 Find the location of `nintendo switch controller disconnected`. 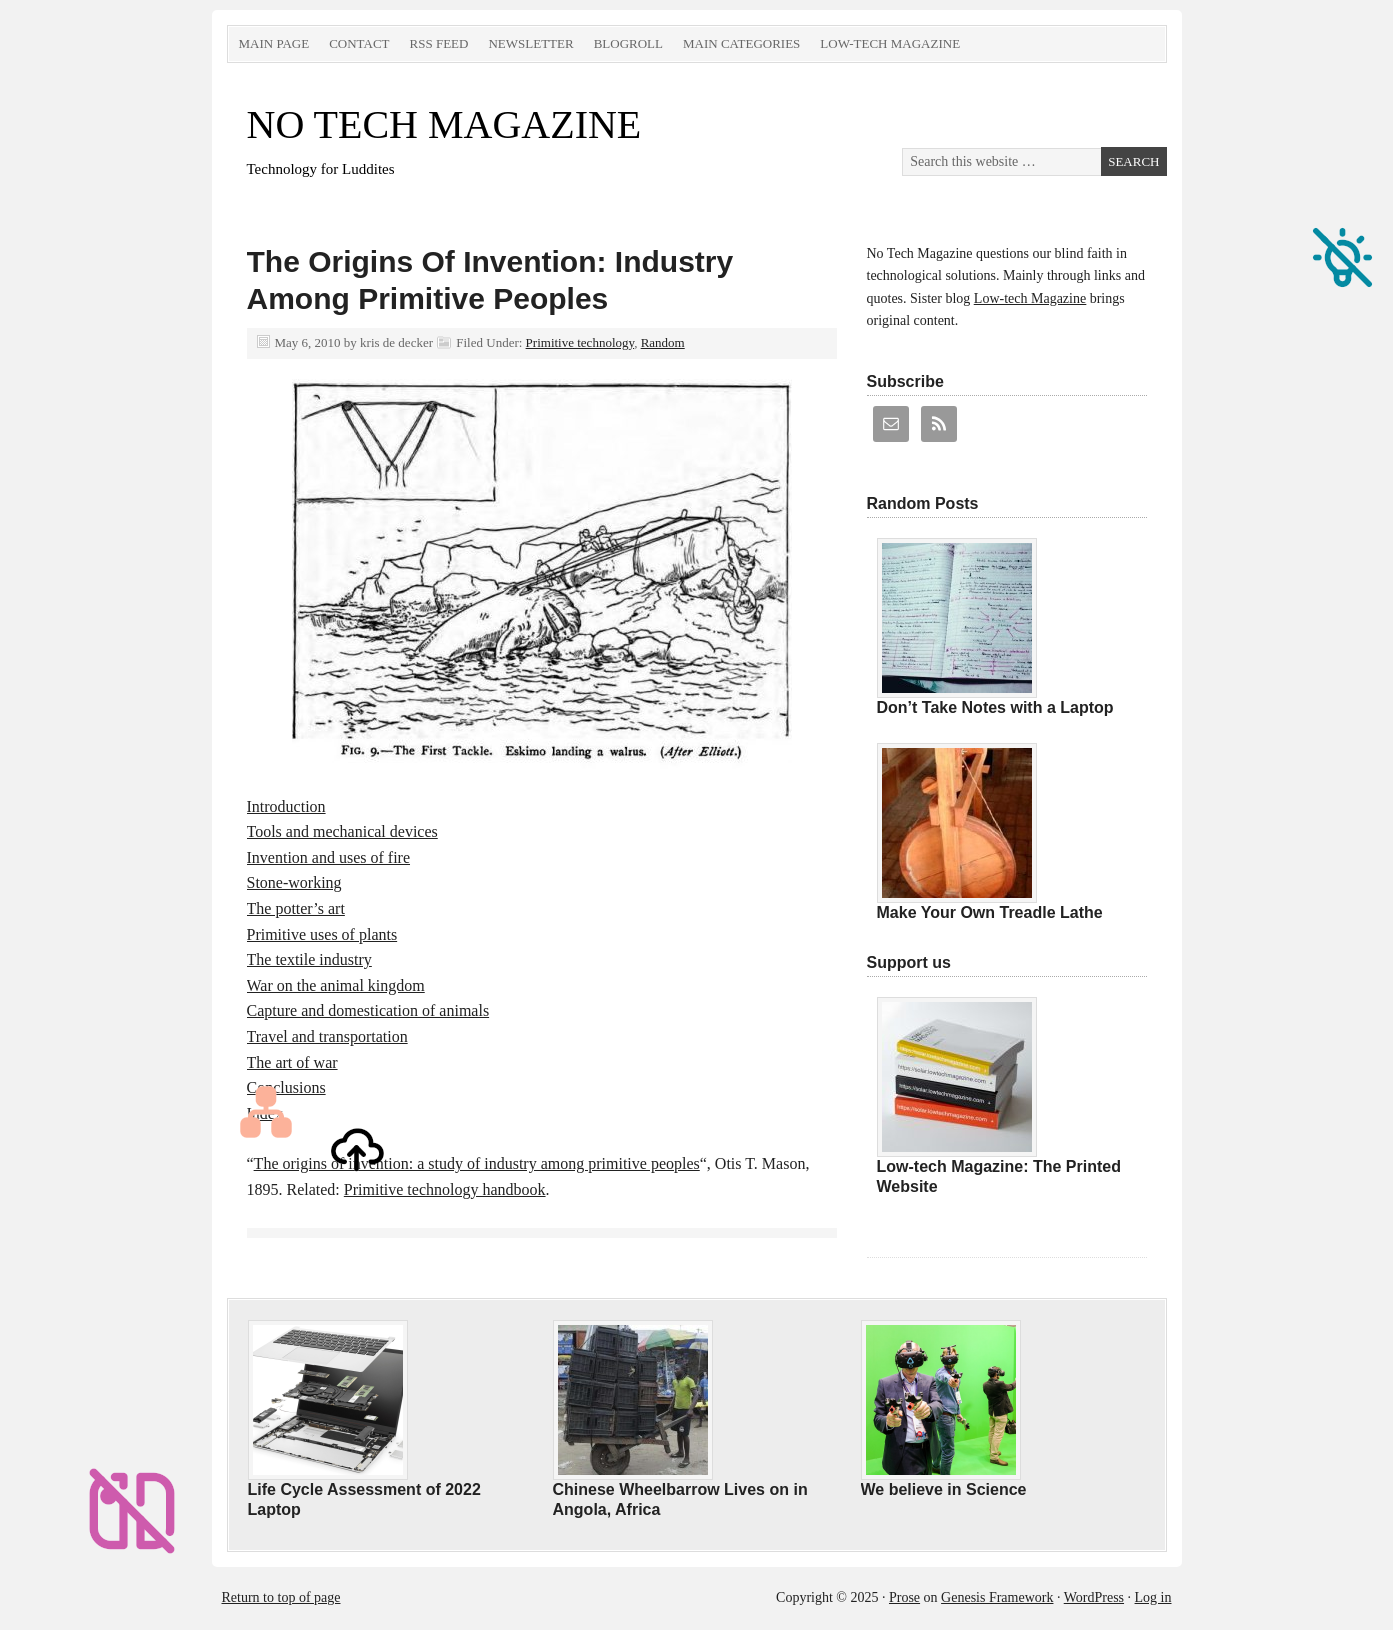

nintendo switch controller disconnected is located at coordinates (132, 1511).